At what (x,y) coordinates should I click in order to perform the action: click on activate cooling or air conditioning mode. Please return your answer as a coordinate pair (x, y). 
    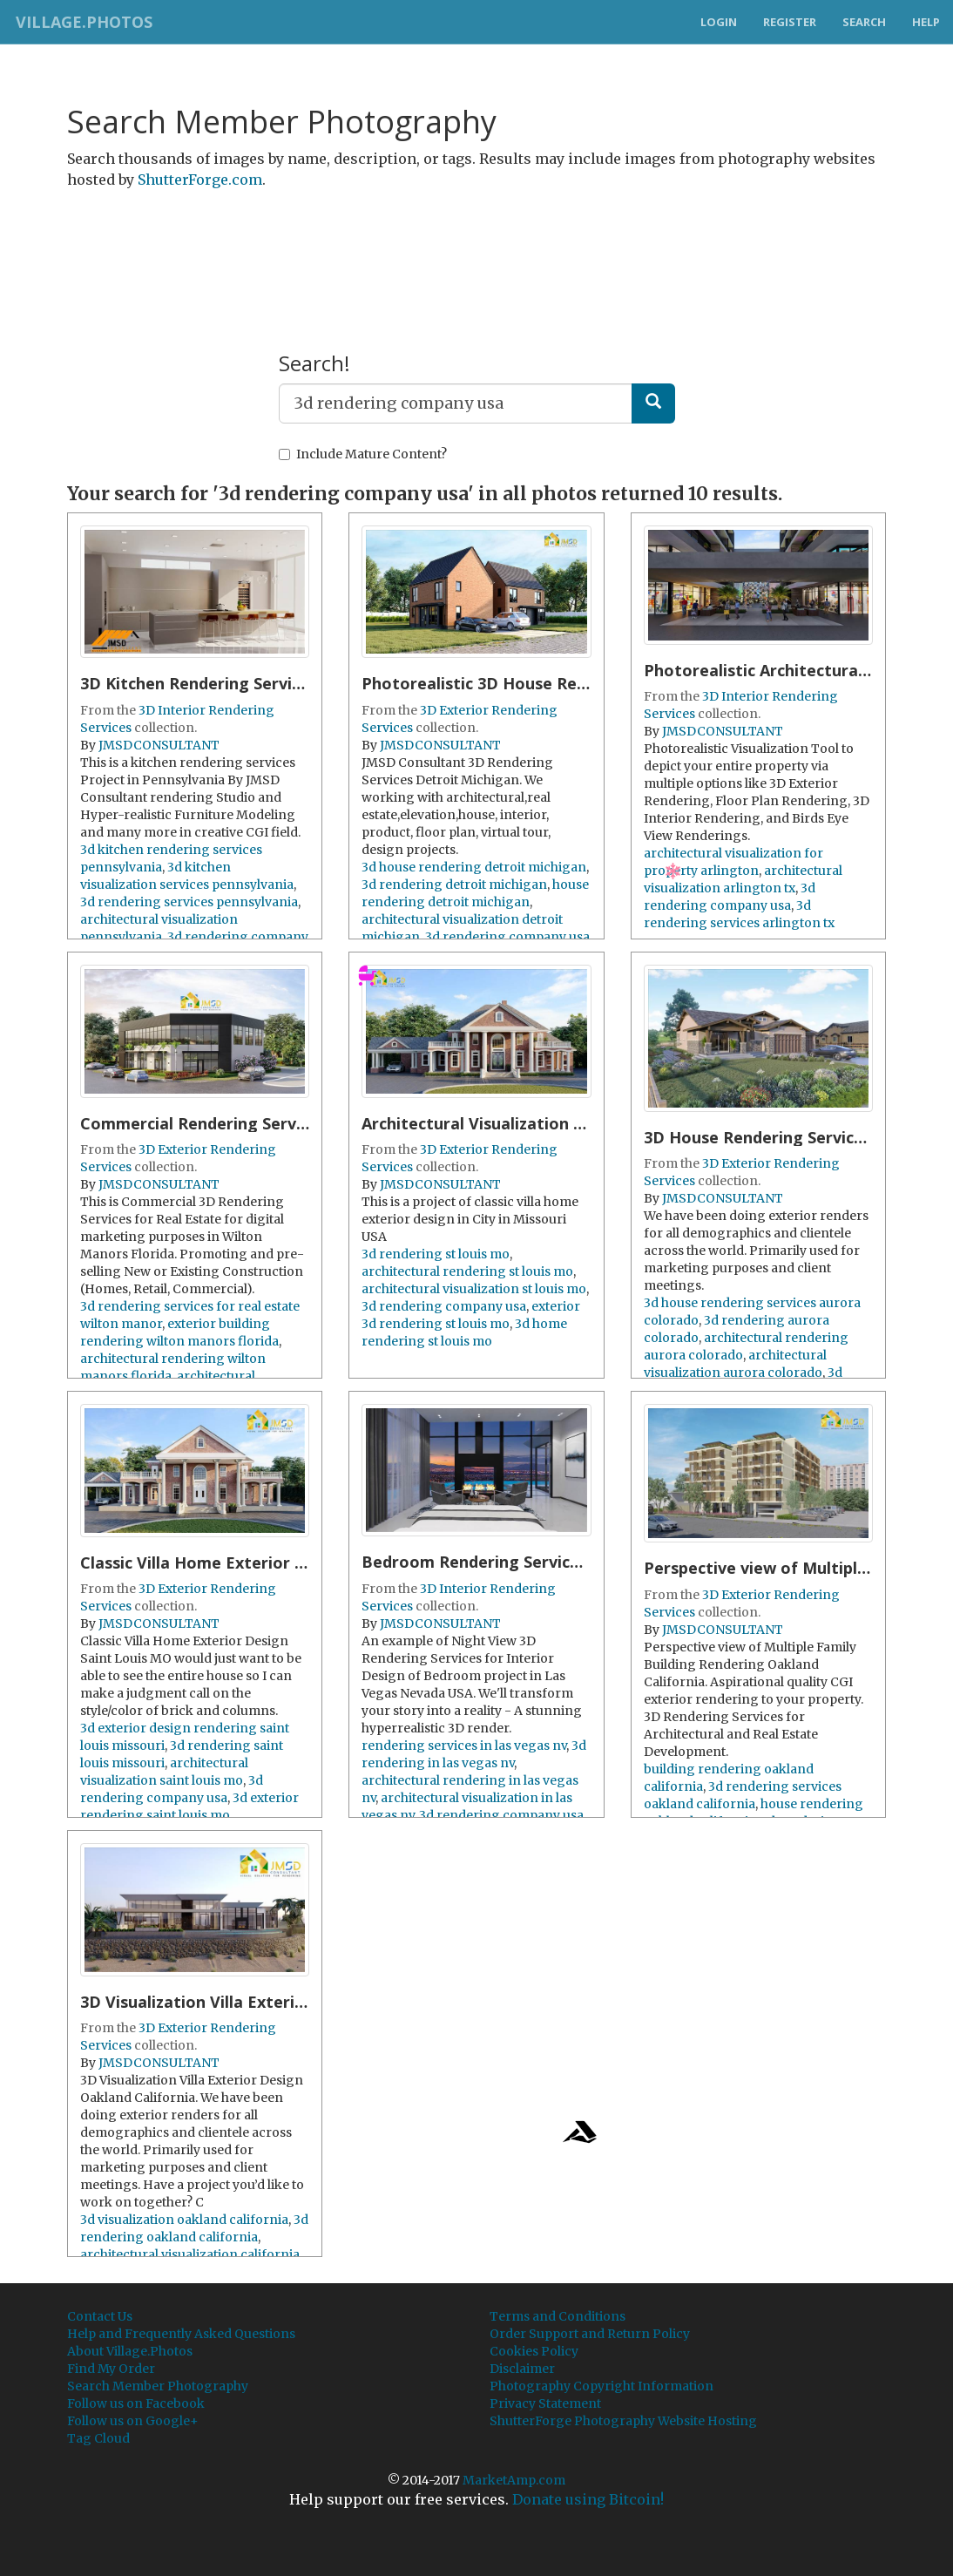
    Looking at the image, I should click on (673, 871).